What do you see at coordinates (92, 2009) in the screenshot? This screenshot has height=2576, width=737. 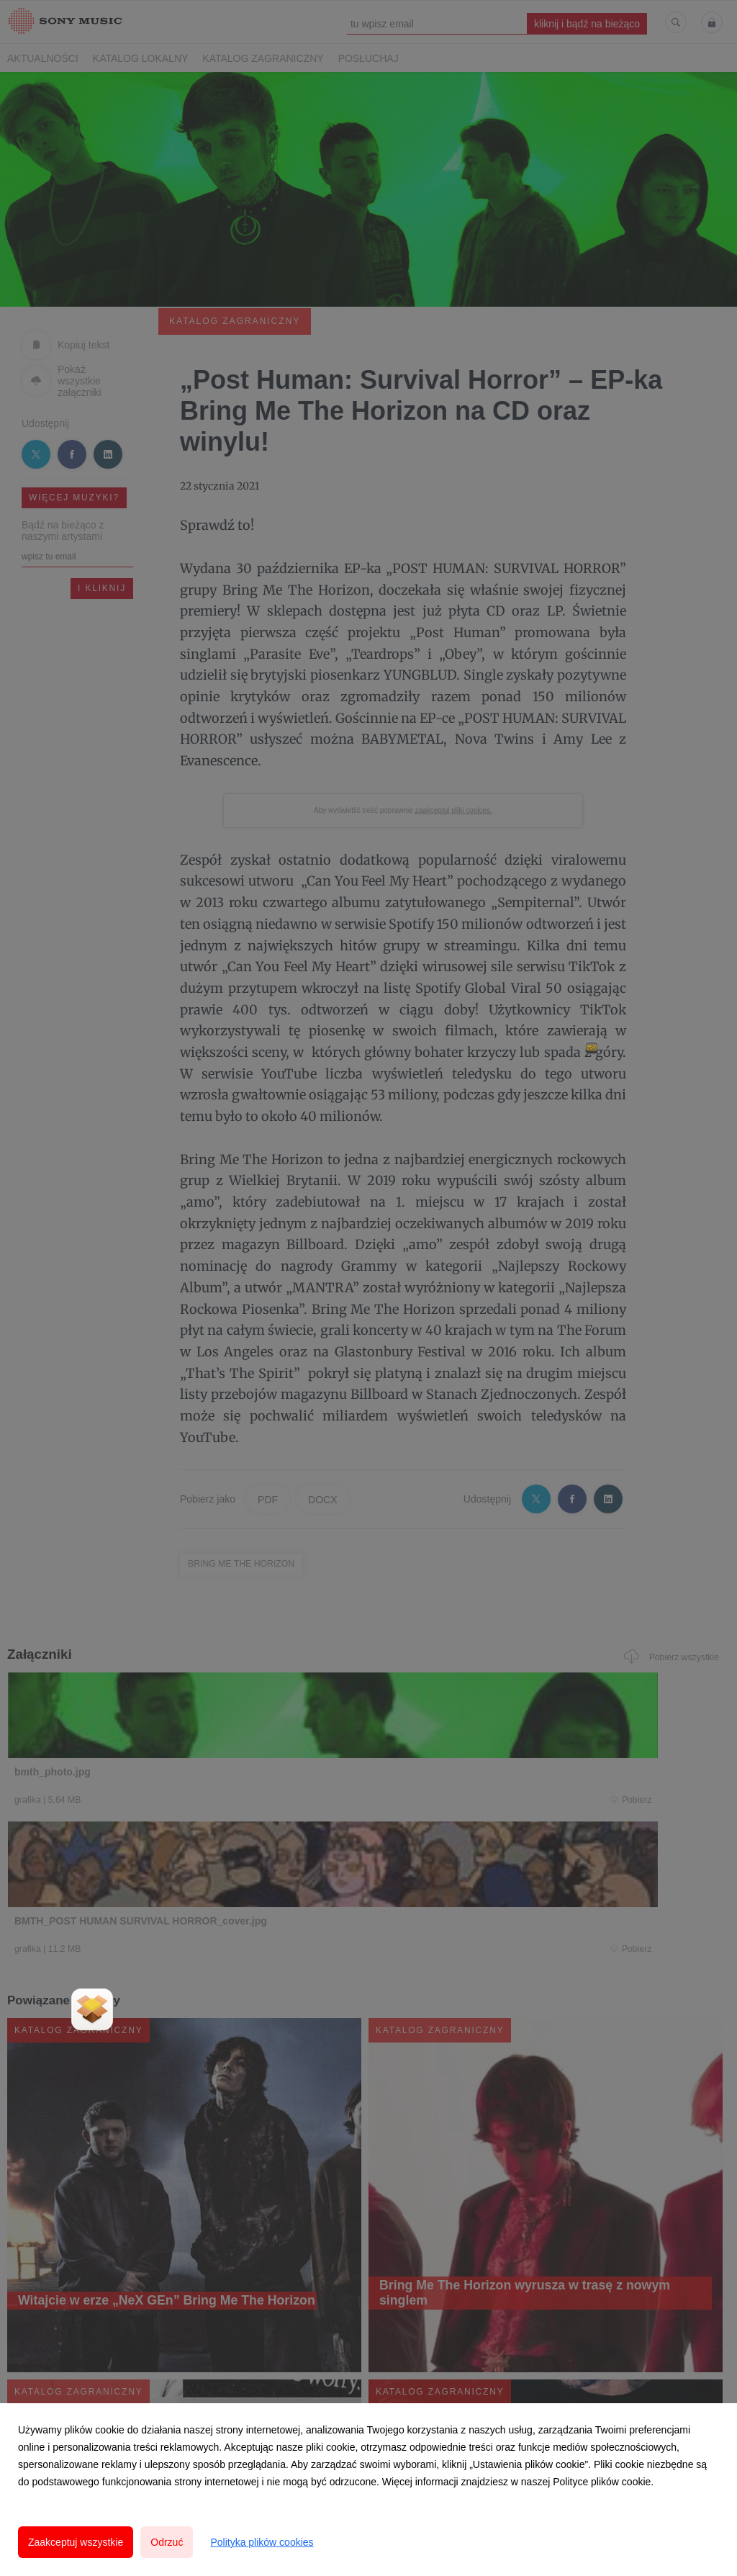 I see `open gdebi package installer` at bounding box center [92, 2009].